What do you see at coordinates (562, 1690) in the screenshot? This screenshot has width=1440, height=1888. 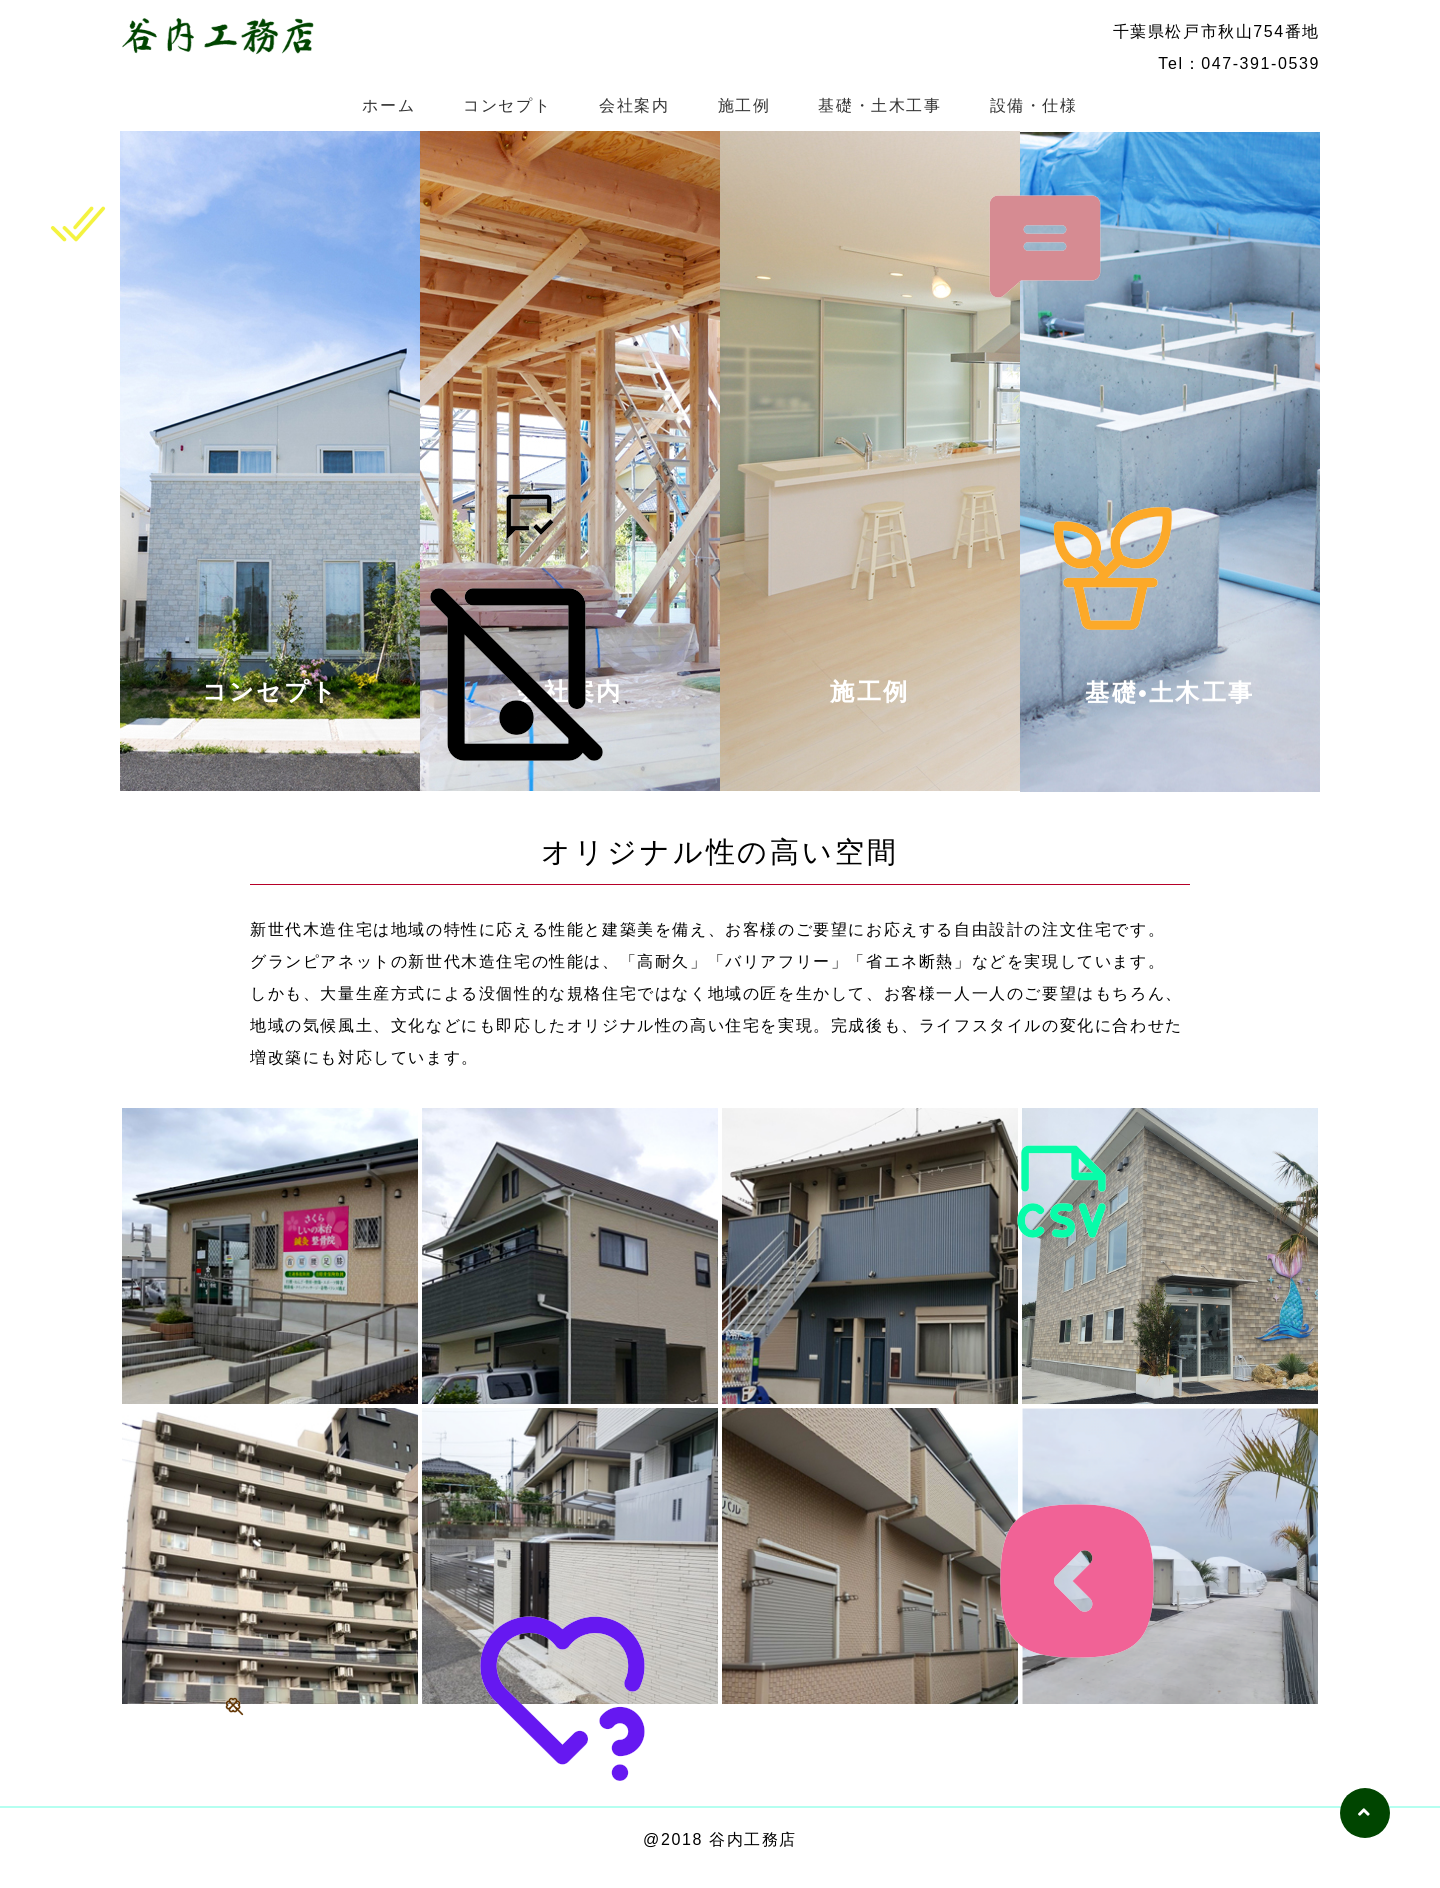 I see `get help about favorites or liked items` at bounding box center [562, 1690].